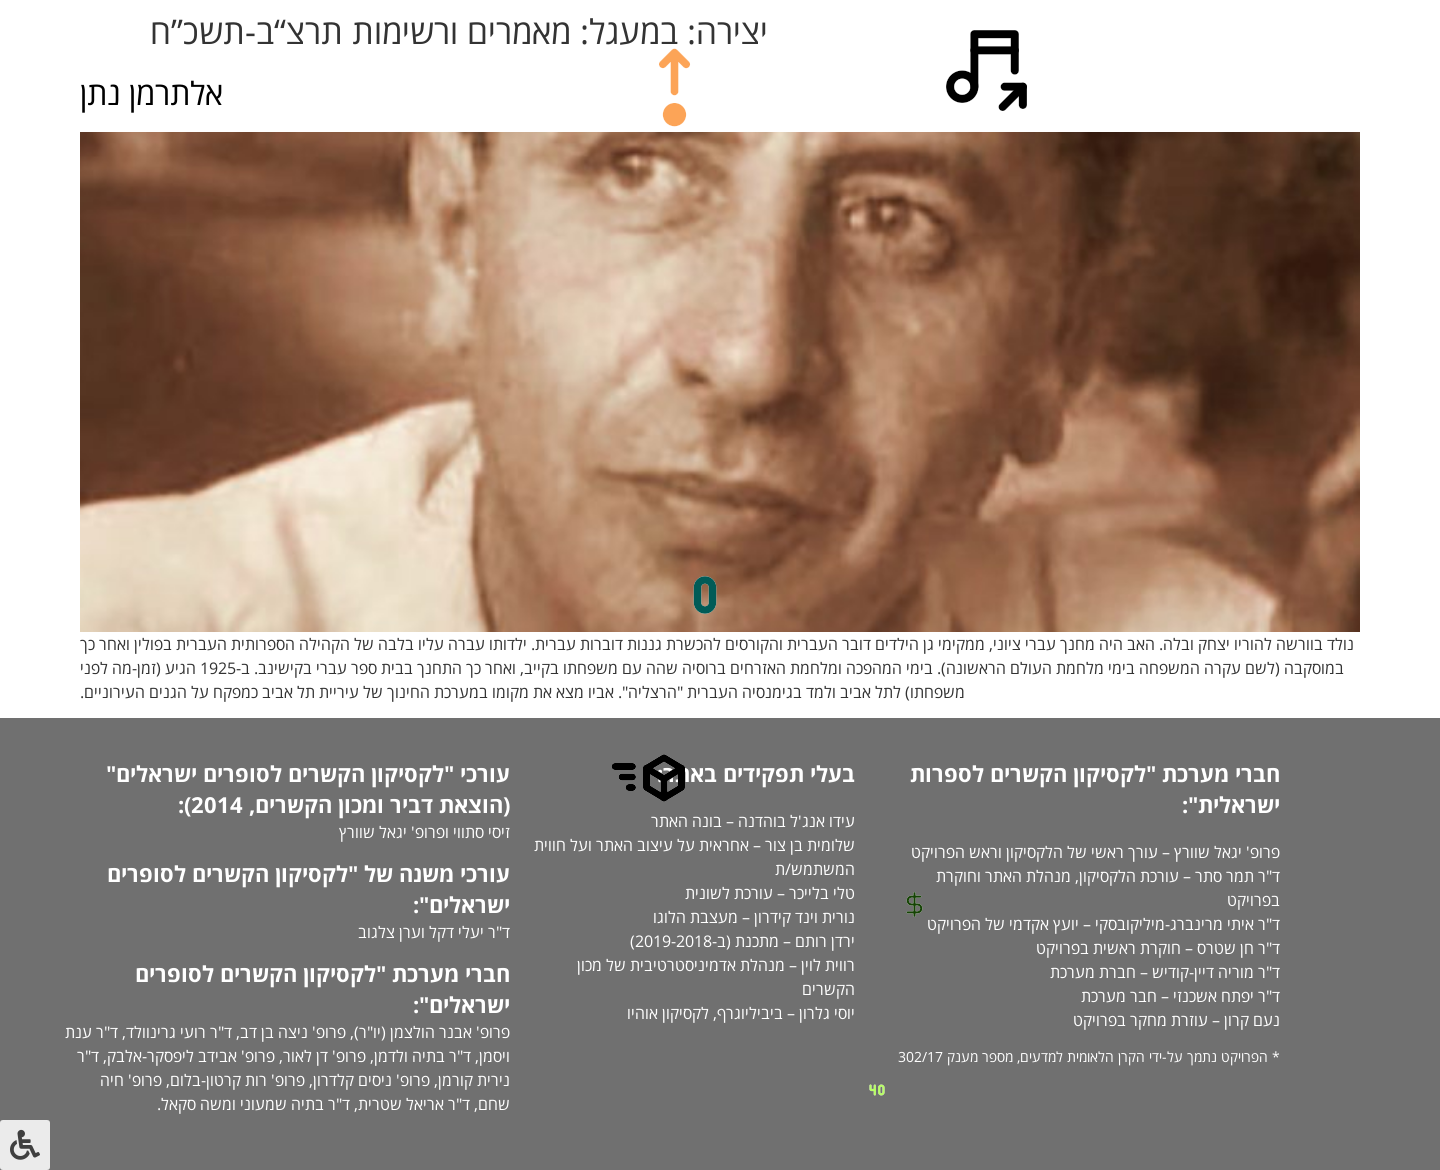 The image size is (1440, 1170). I want to click on indicates 40 items or notifications, so click(877, 1090).